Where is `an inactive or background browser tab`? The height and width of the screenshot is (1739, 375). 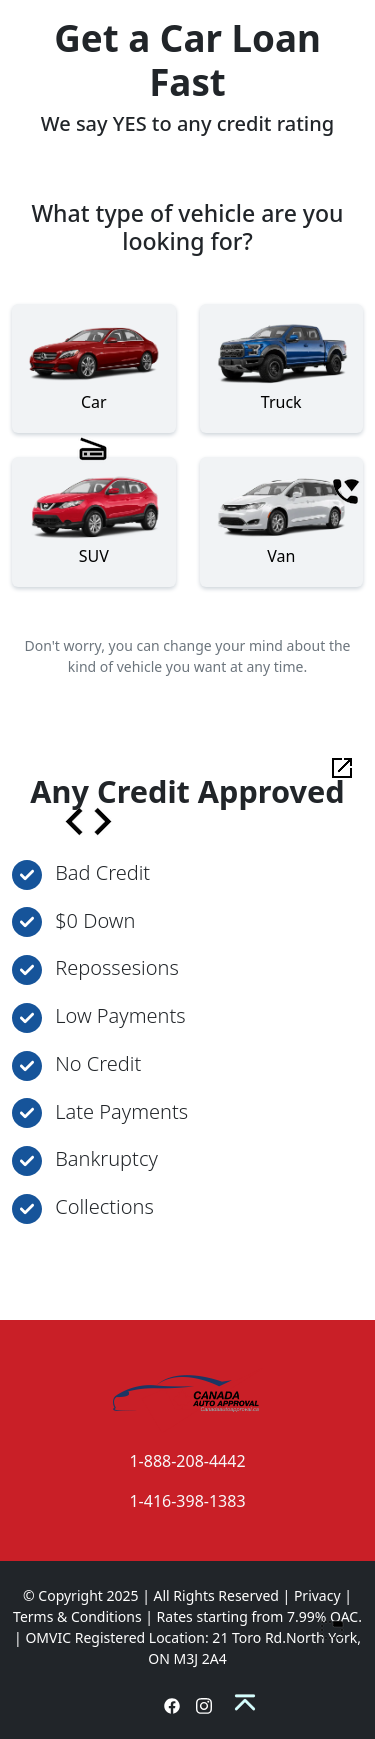 an inactive or background browser tab is located at coordinates (332, 1630).